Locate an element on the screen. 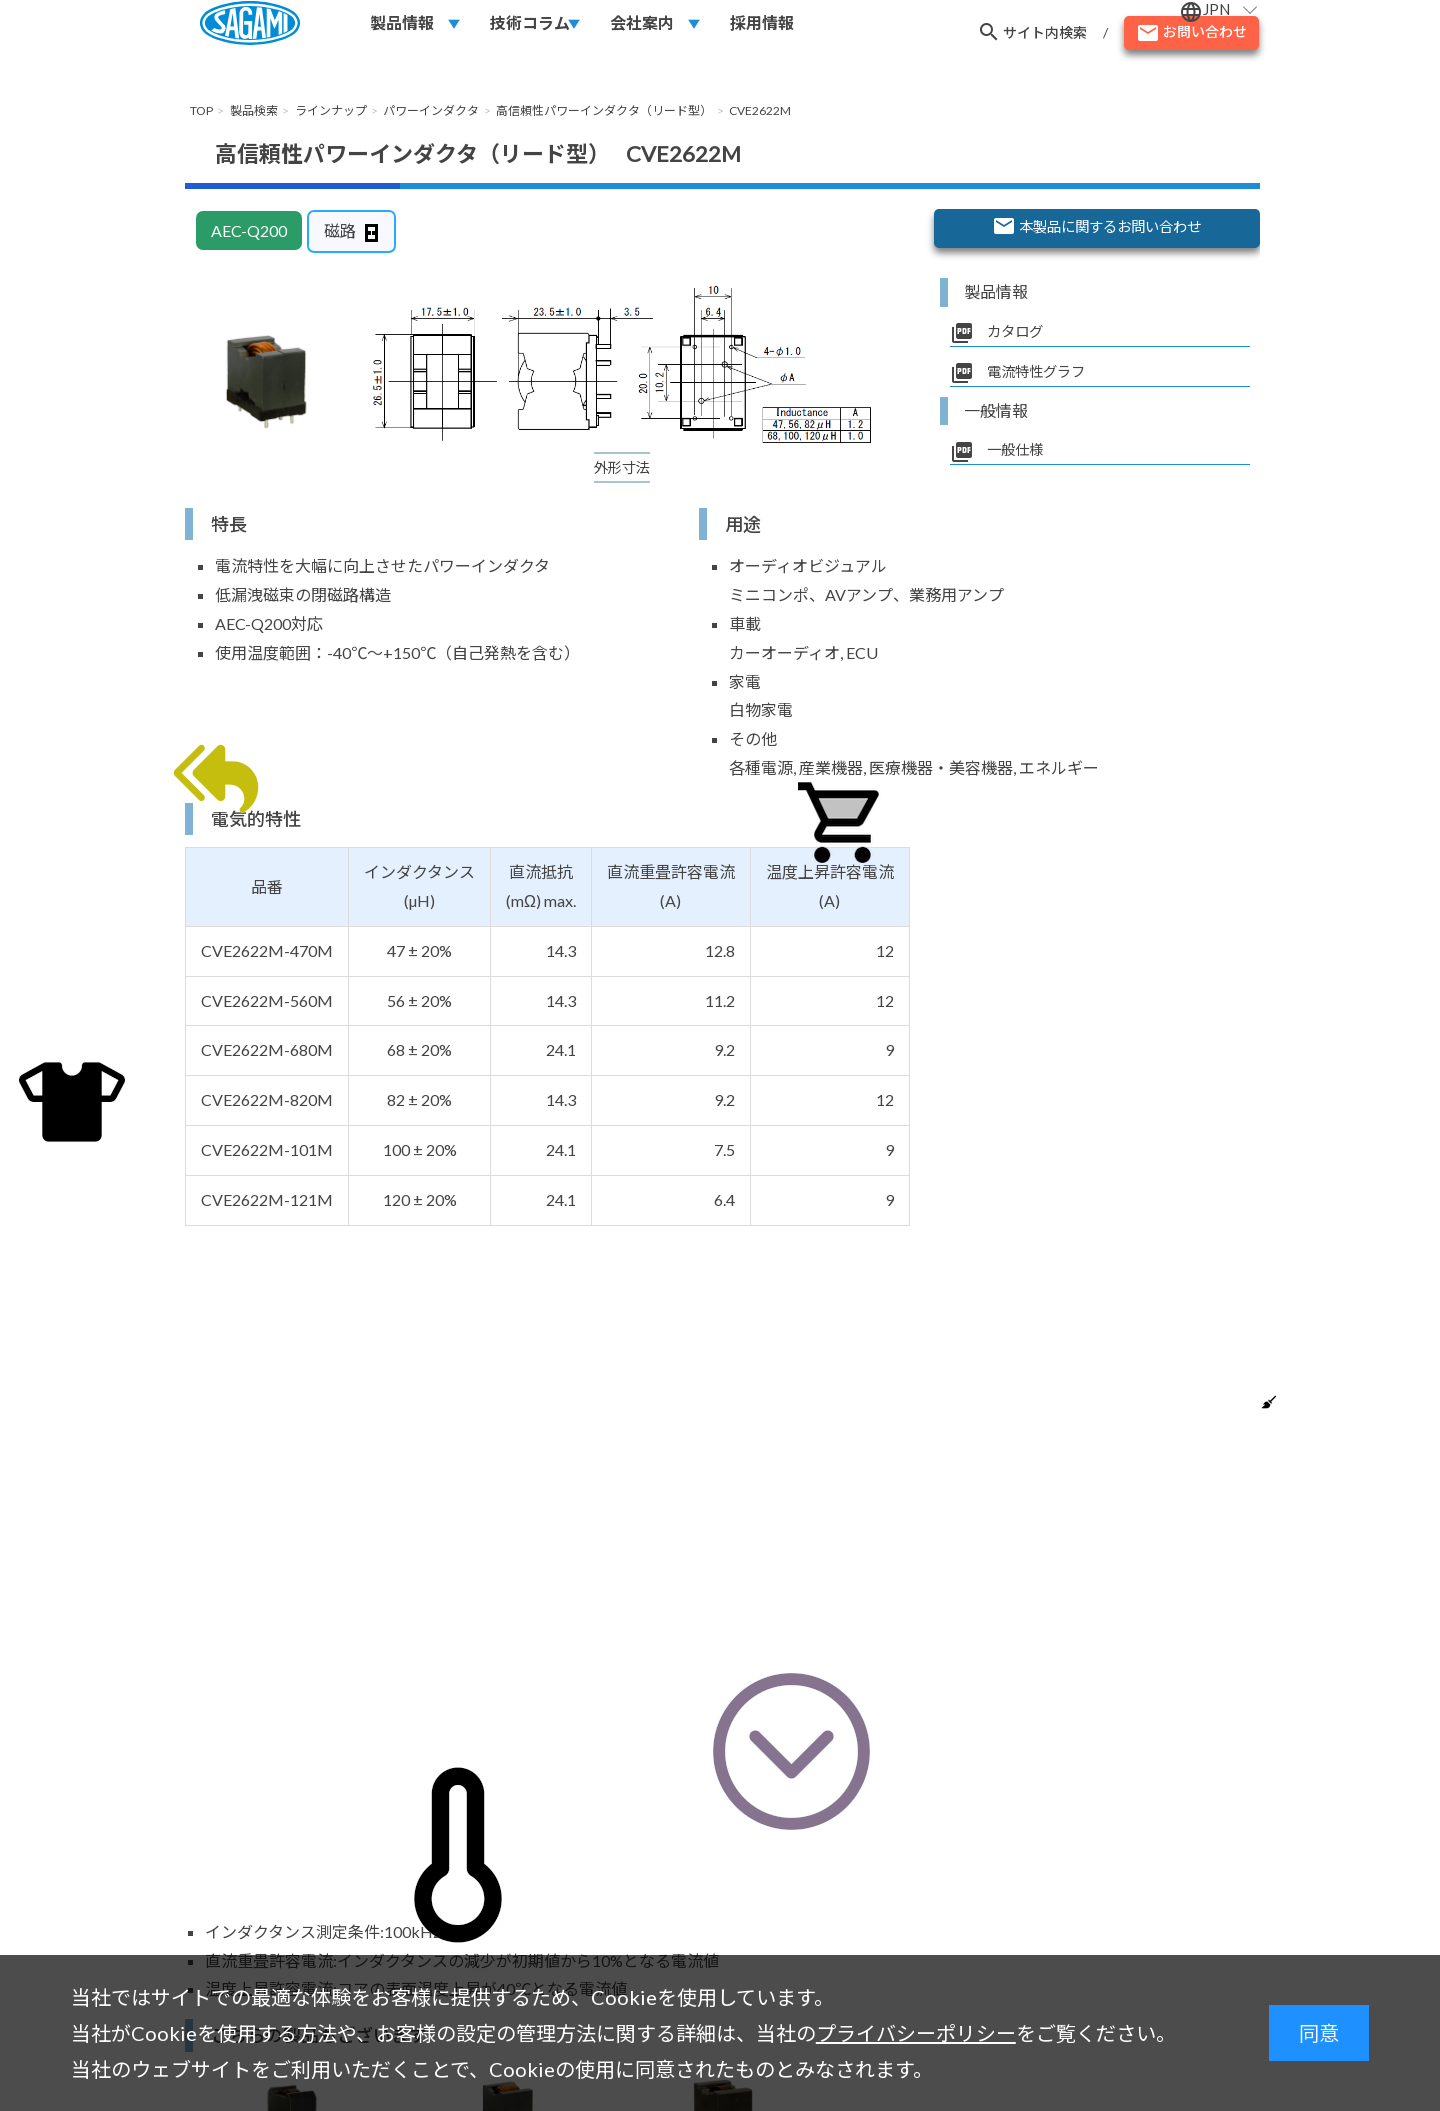 The image size is (1440, 2111). access grocery shopping list or cart is located at coordinates (842, 822).